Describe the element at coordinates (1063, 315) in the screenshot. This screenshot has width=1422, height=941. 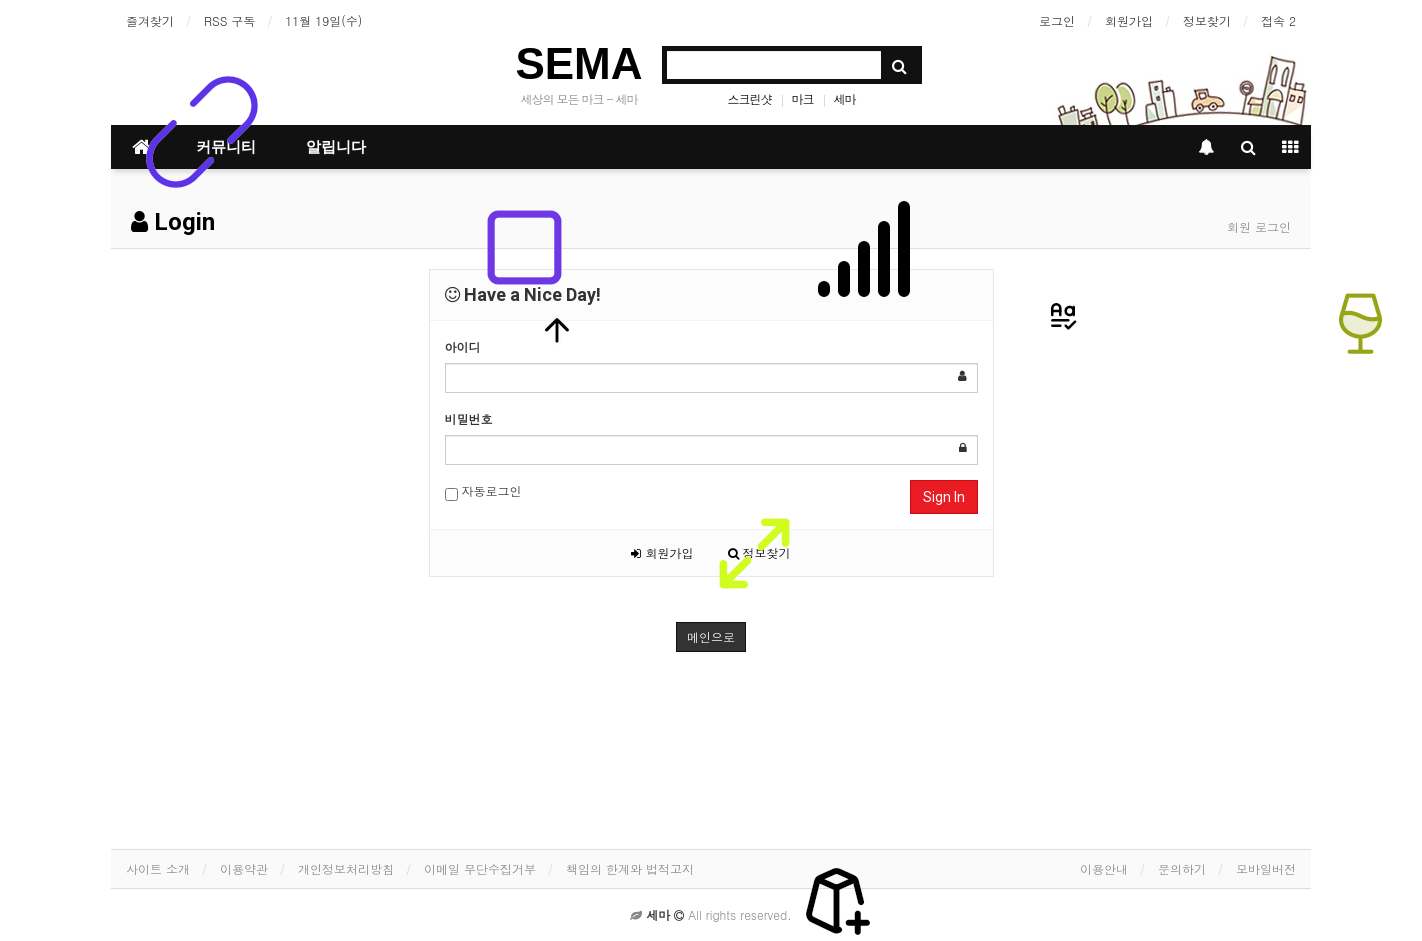
I see `check spelling and grammar` at that location.